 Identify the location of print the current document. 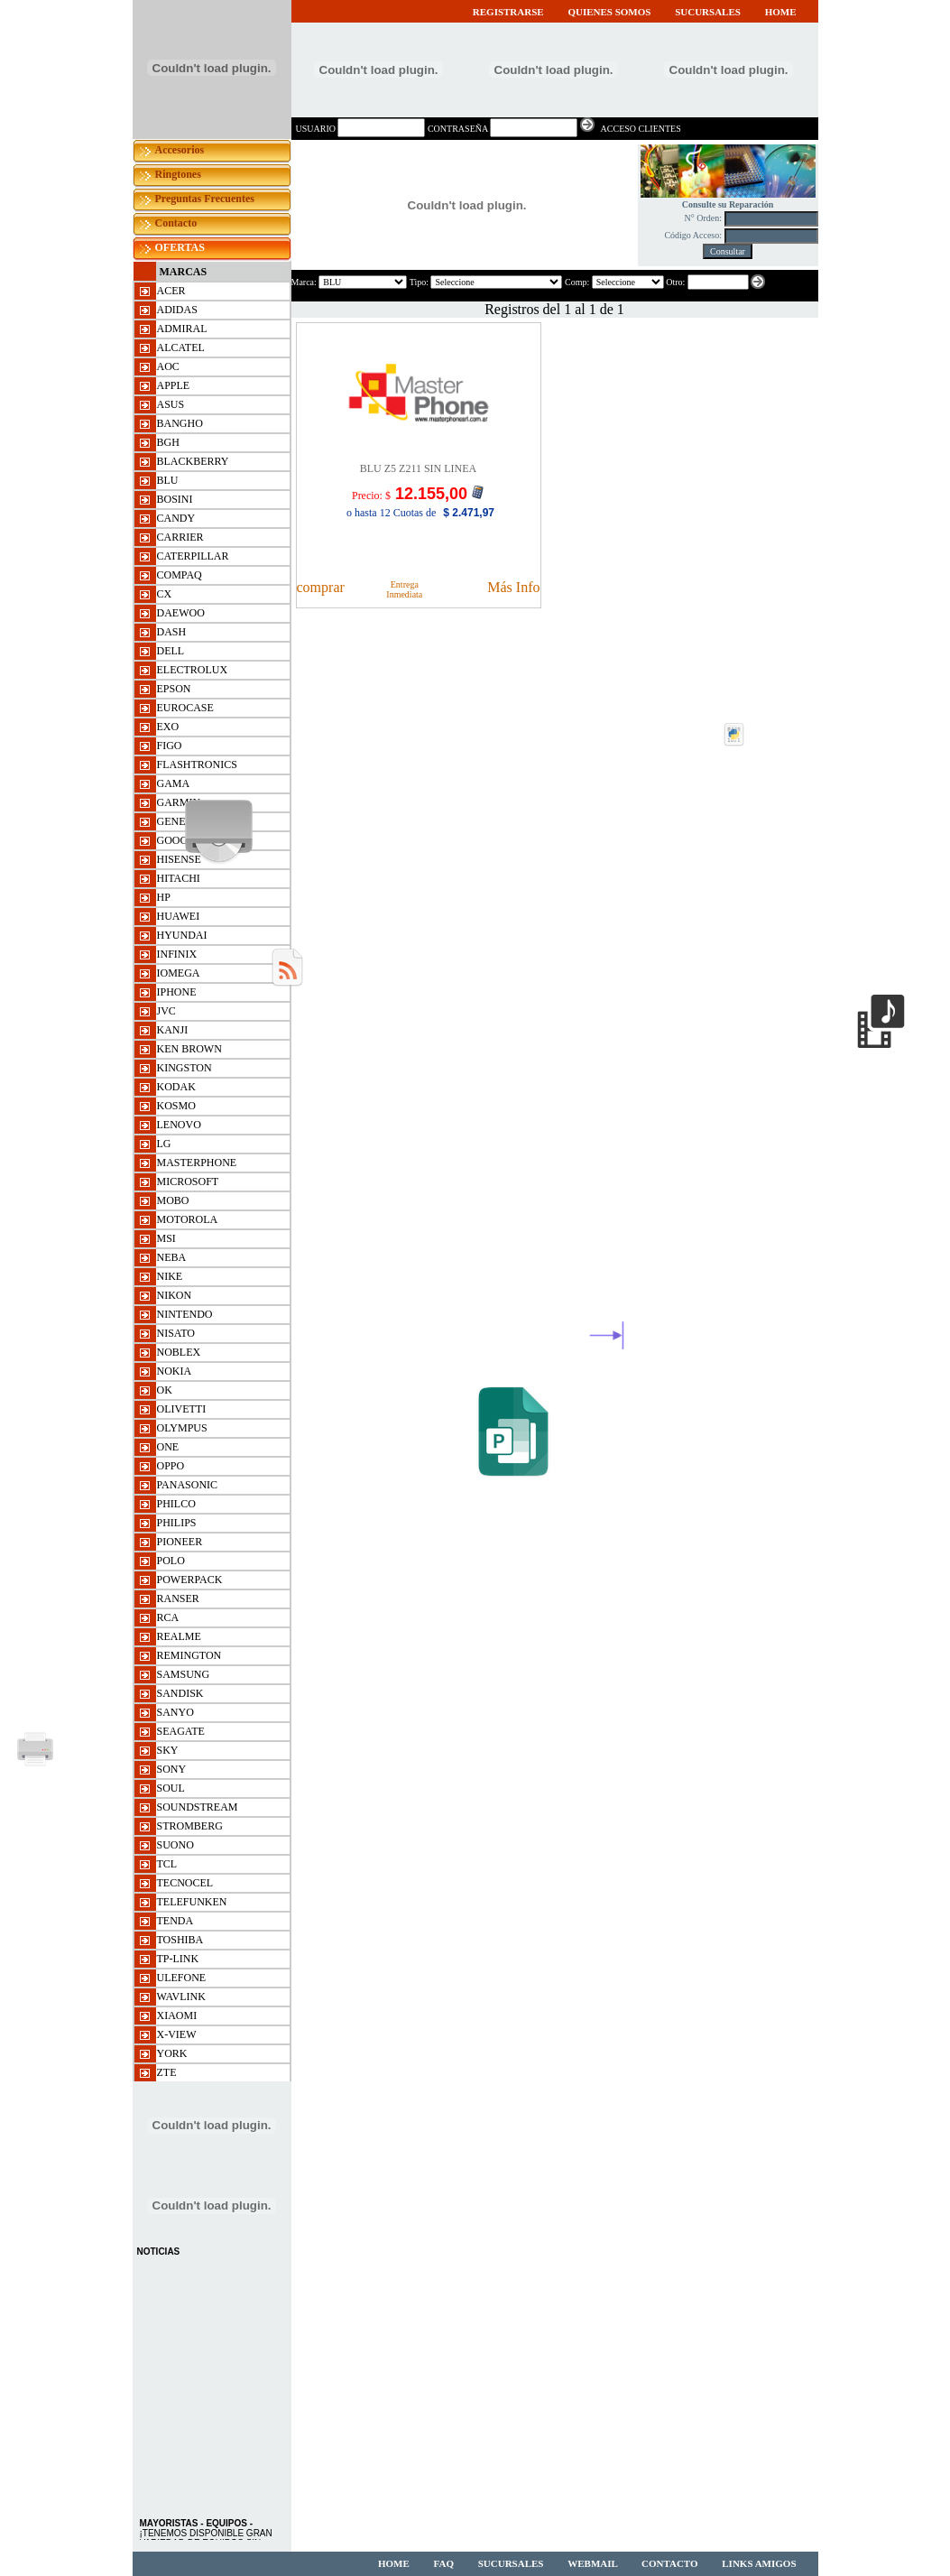
(35, 1749).